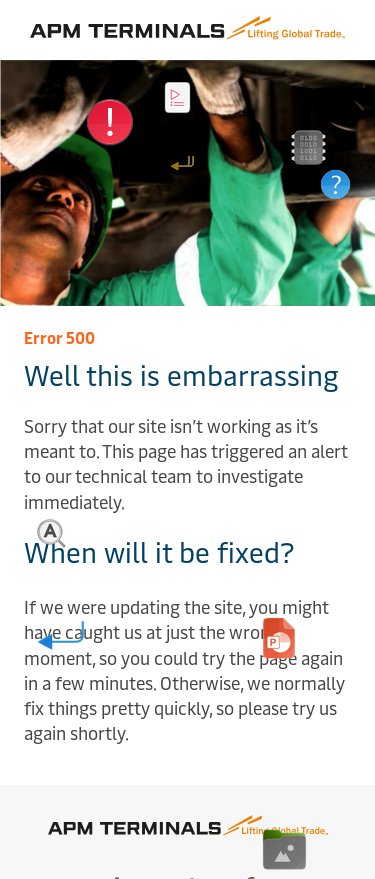  I want to click on firmware file or binary data, so click(308, 147).